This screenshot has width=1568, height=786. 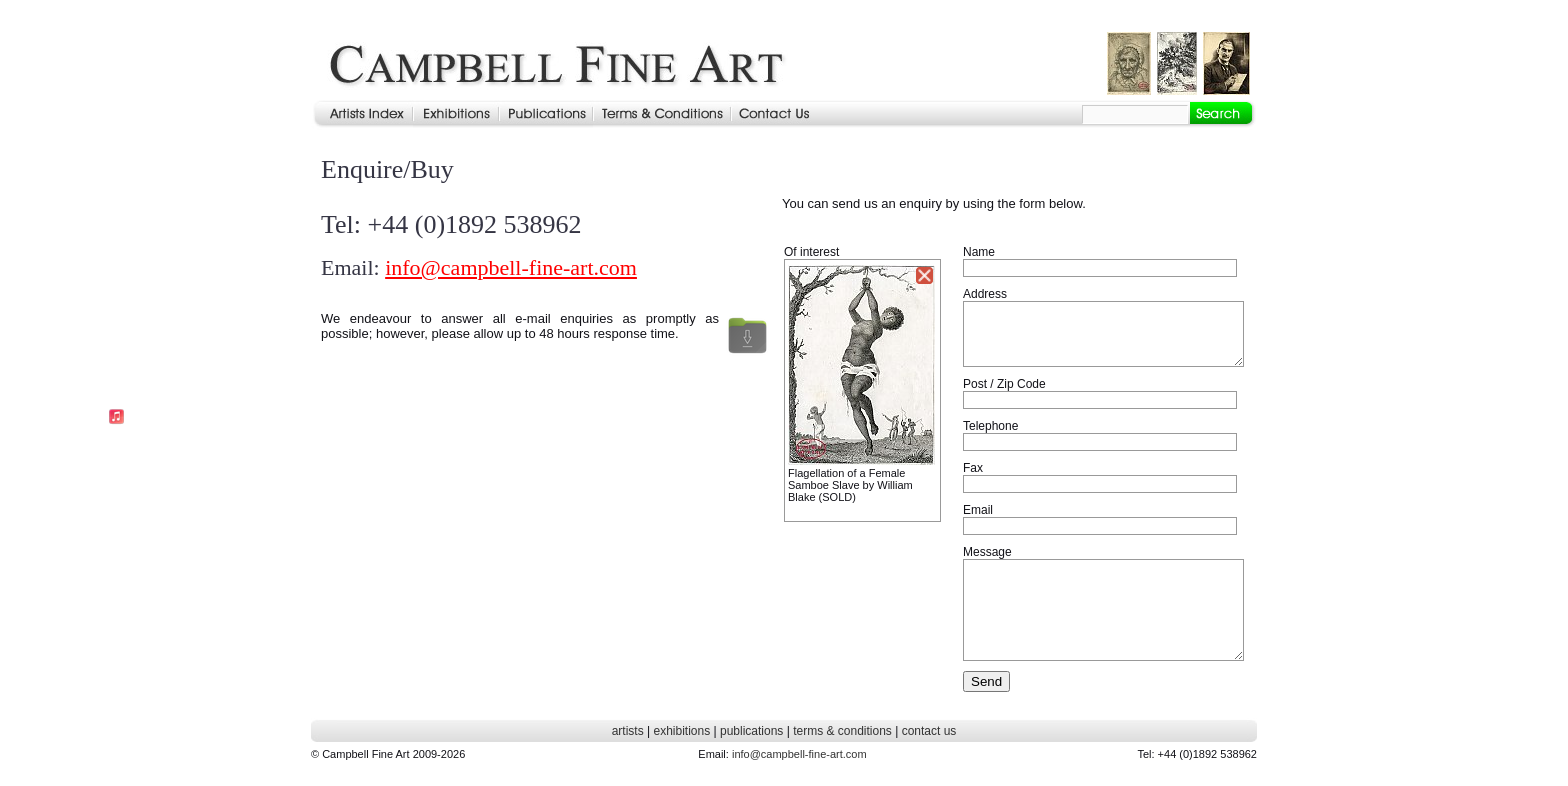 I want to click on open the gnome music app, so click(x=116, y=416).